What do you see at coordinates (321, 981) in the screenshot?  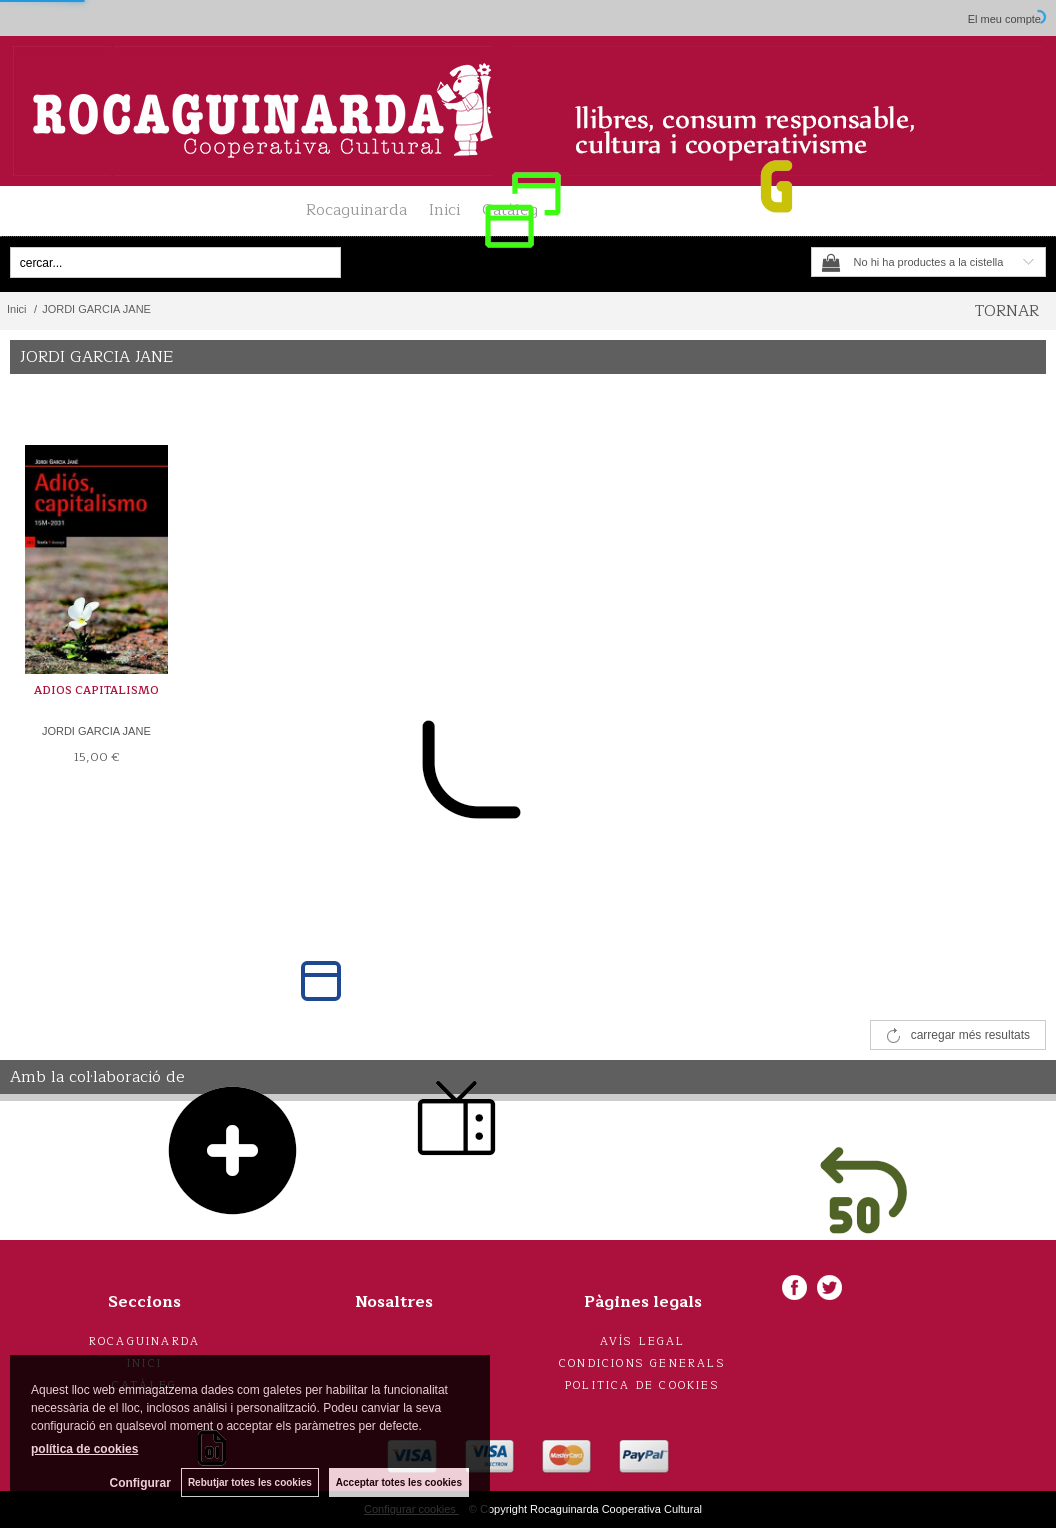 I see `toggle top panel visibility` at bounding box center [321, 981].